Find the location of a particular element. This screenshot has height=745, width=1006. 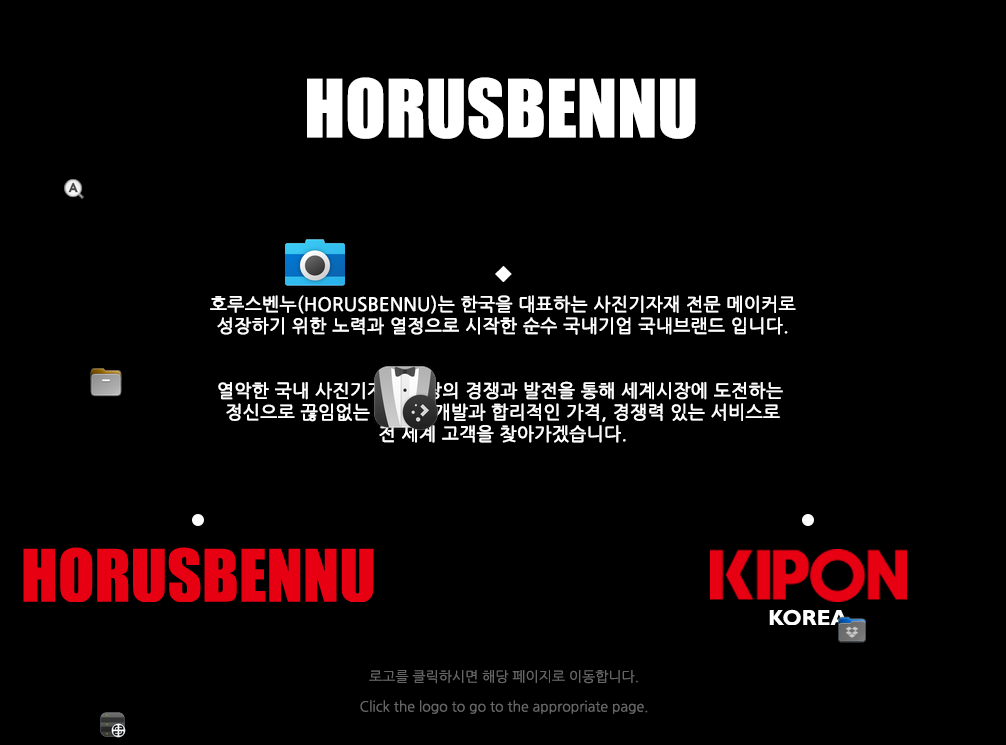

configure windows network sharing settings is located at coordinates (112, 724).